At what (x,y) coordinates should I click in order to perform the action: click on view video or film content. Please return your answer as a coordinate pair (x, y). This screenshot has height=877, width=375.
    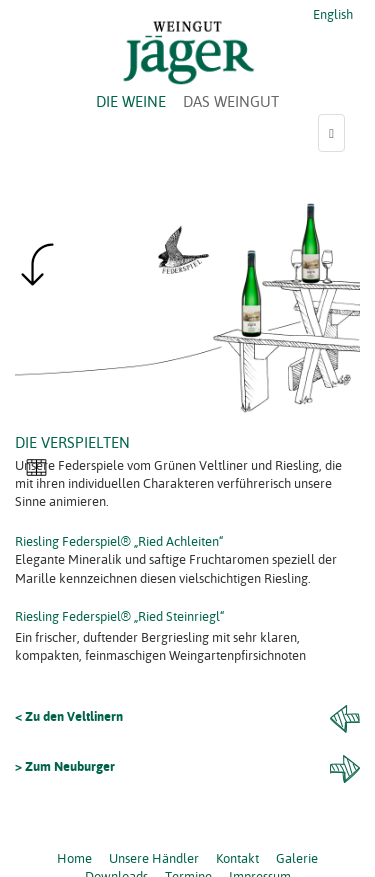
    Looking at the image, I should click on (36, 467).